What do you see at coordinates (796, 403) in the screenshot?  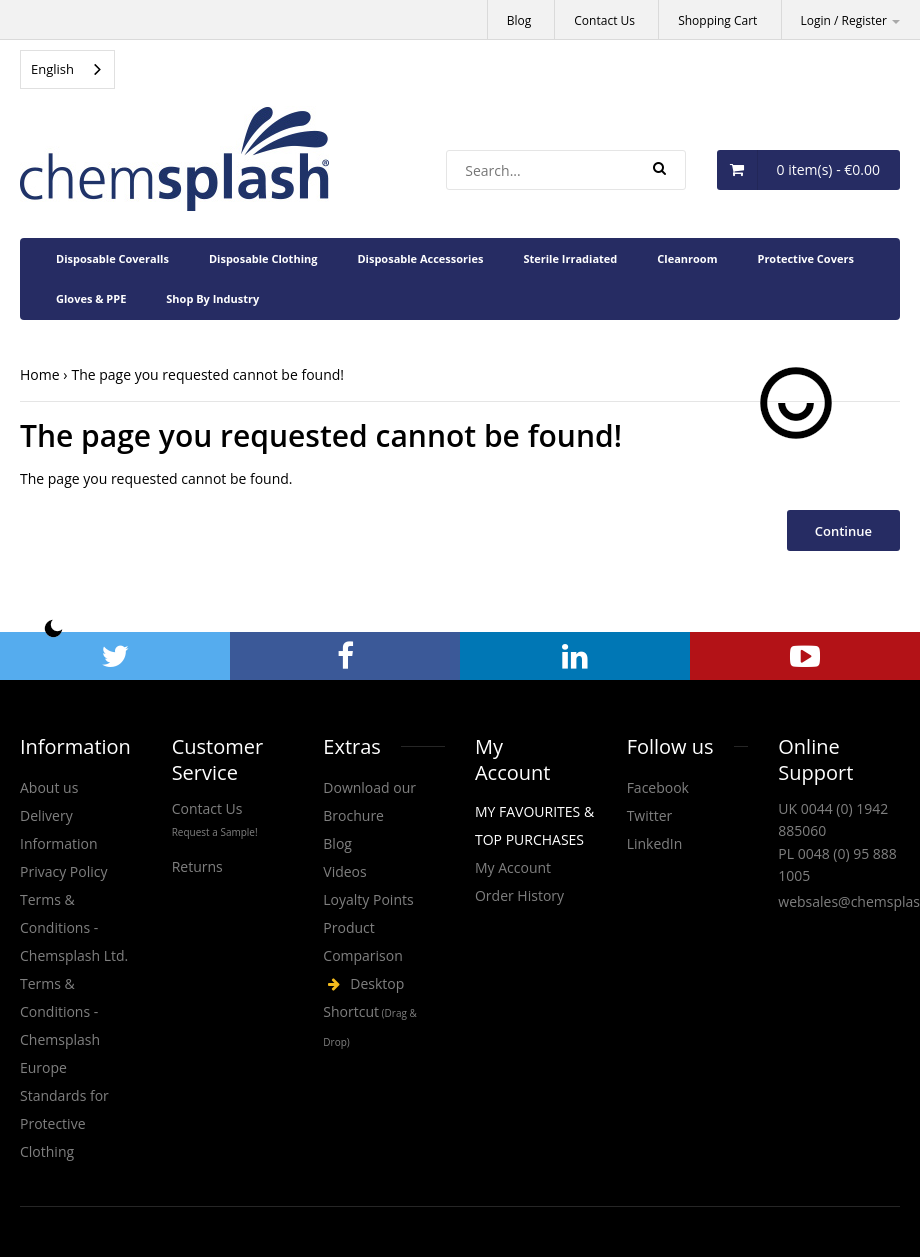 I see `view your profile` at bounding box center [796, 403].